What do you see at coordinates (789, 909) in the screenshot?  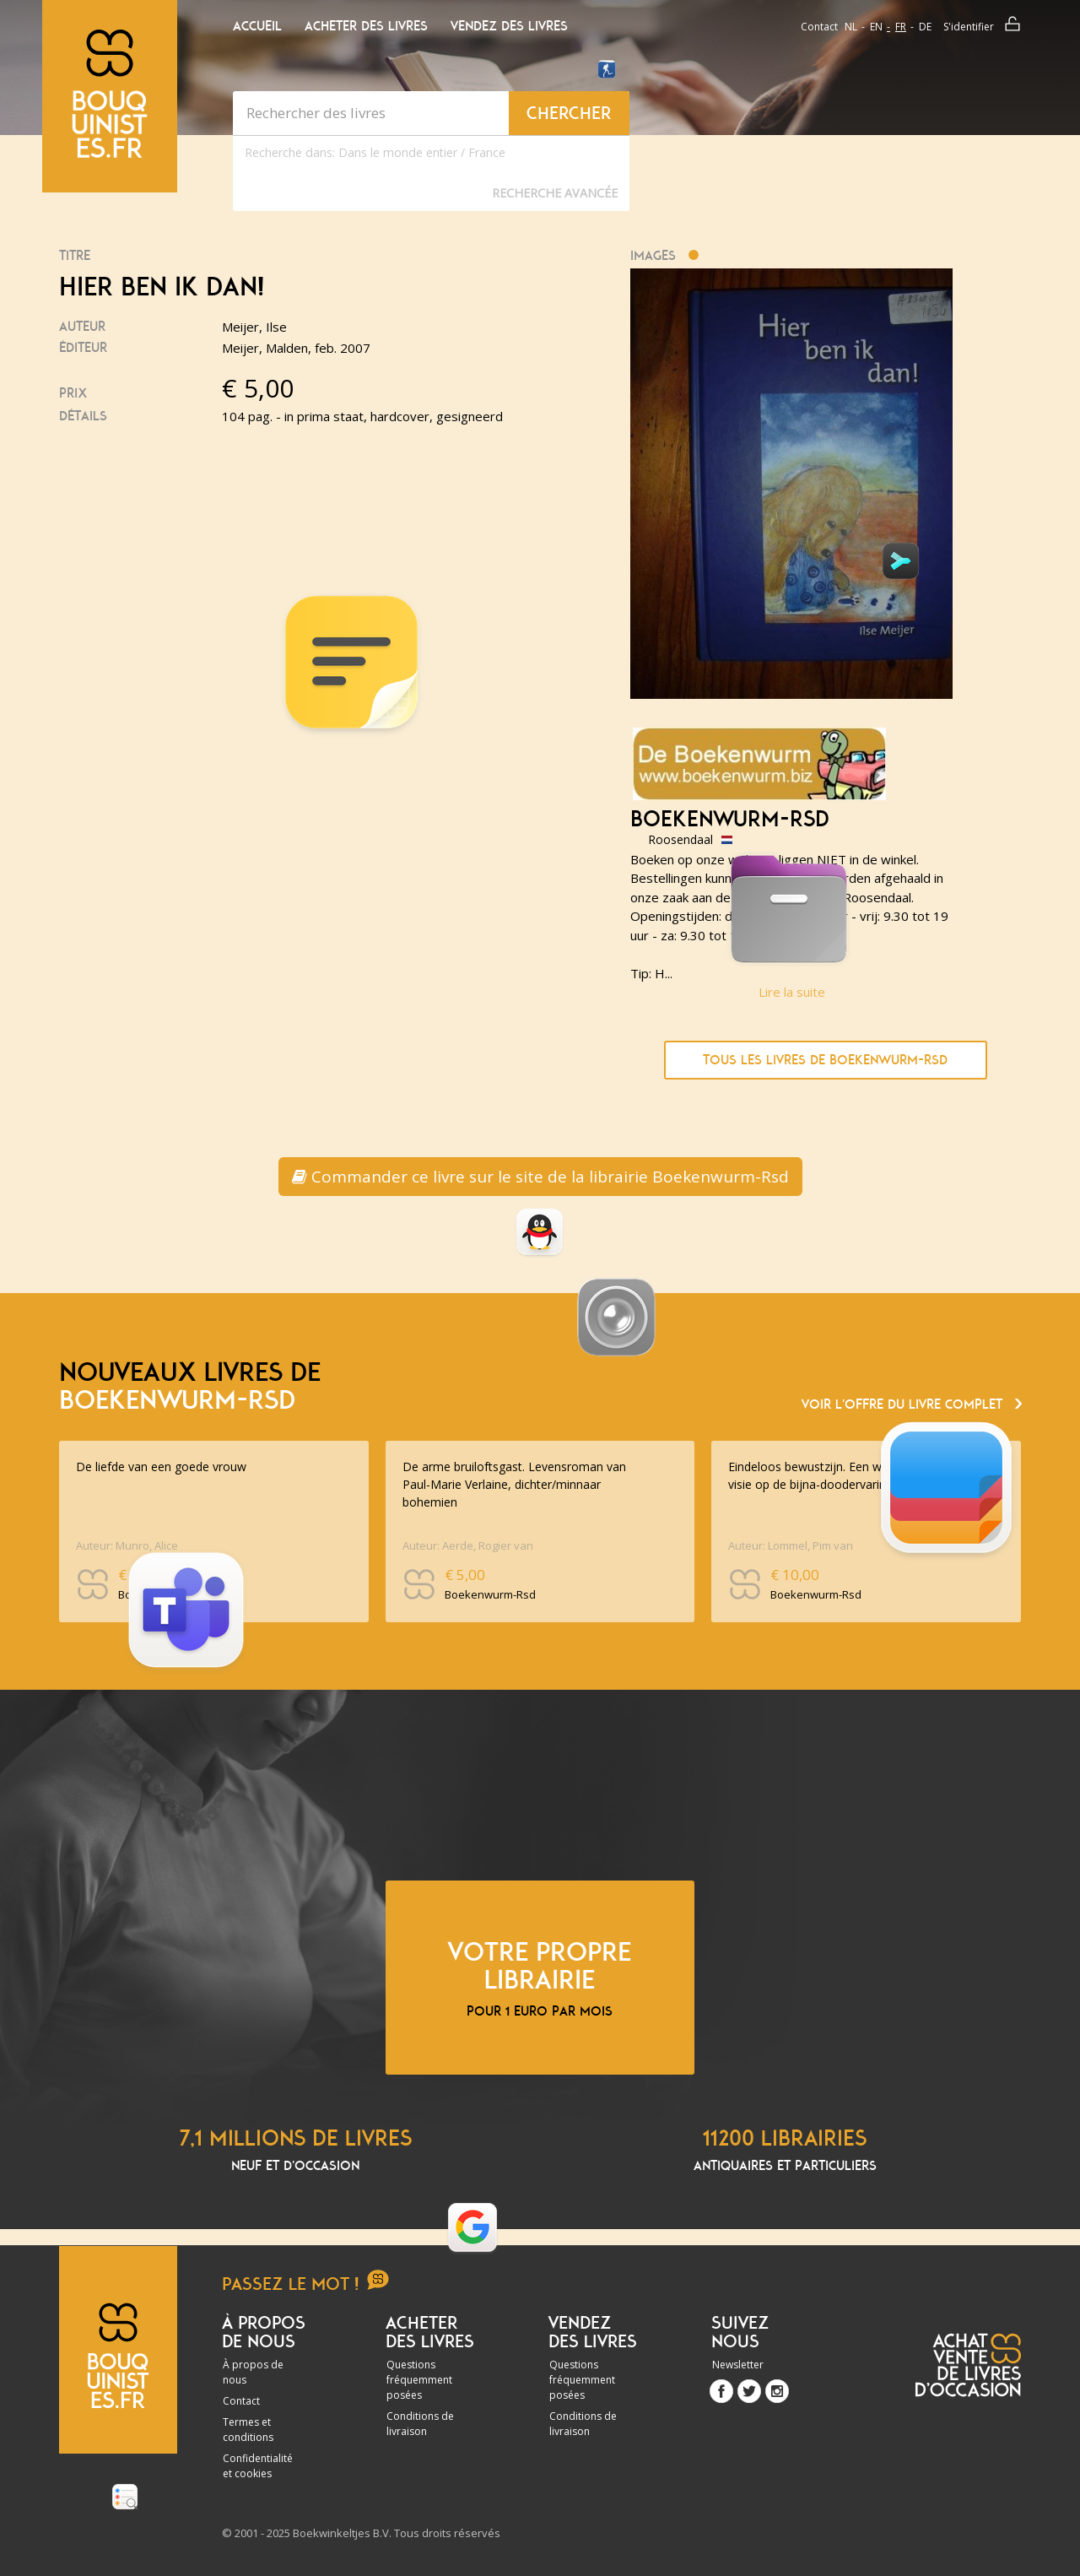 I see `open the file manager application` at bounding box center [789, 909].